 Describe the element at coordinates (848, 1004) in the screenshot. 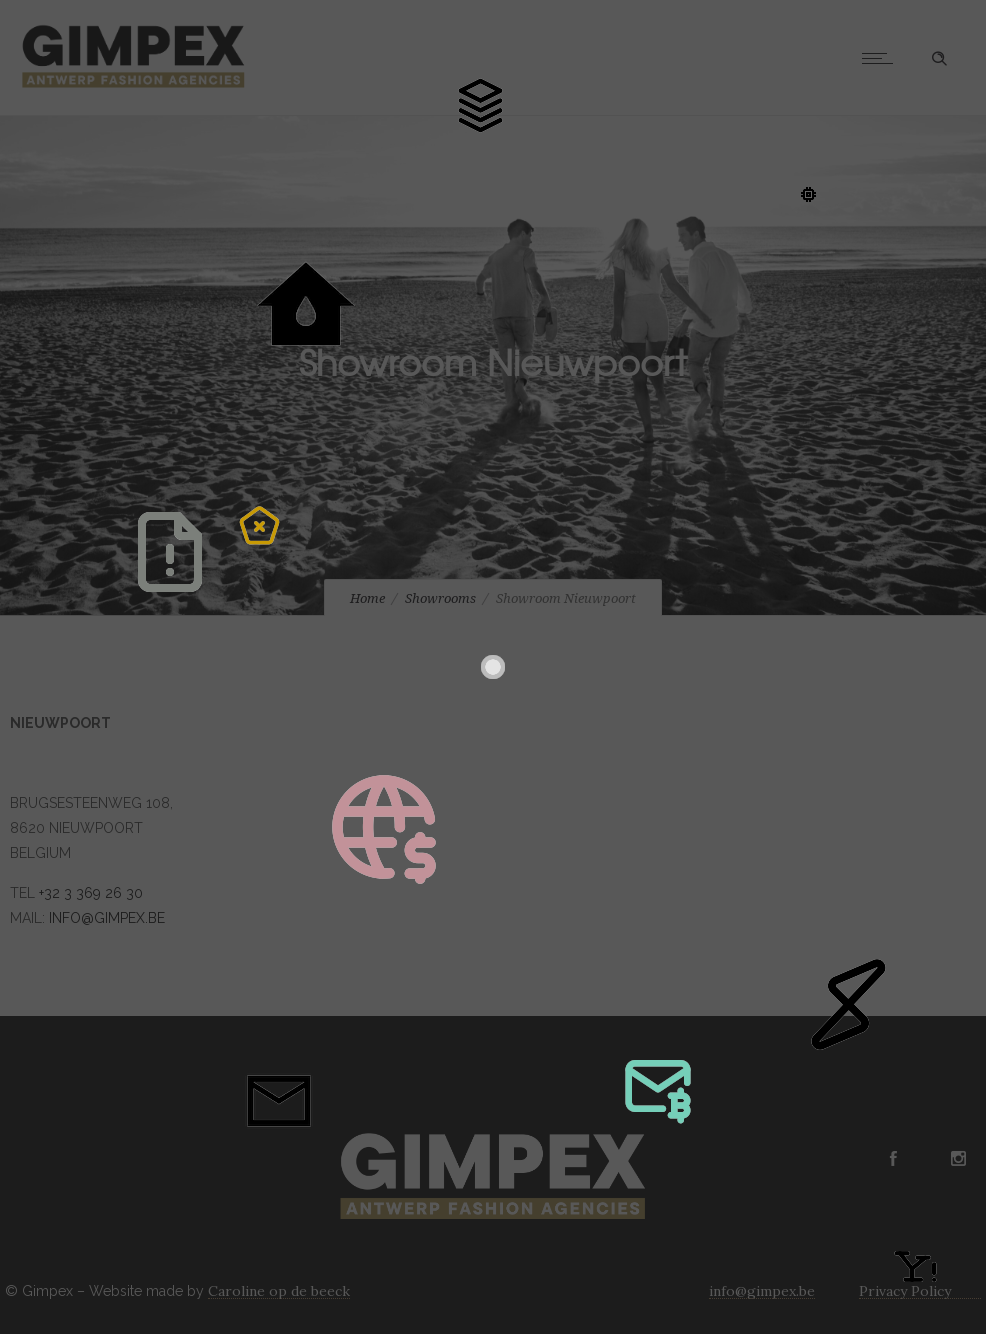

I see `access THORChain cryptocurrency services` at that location.